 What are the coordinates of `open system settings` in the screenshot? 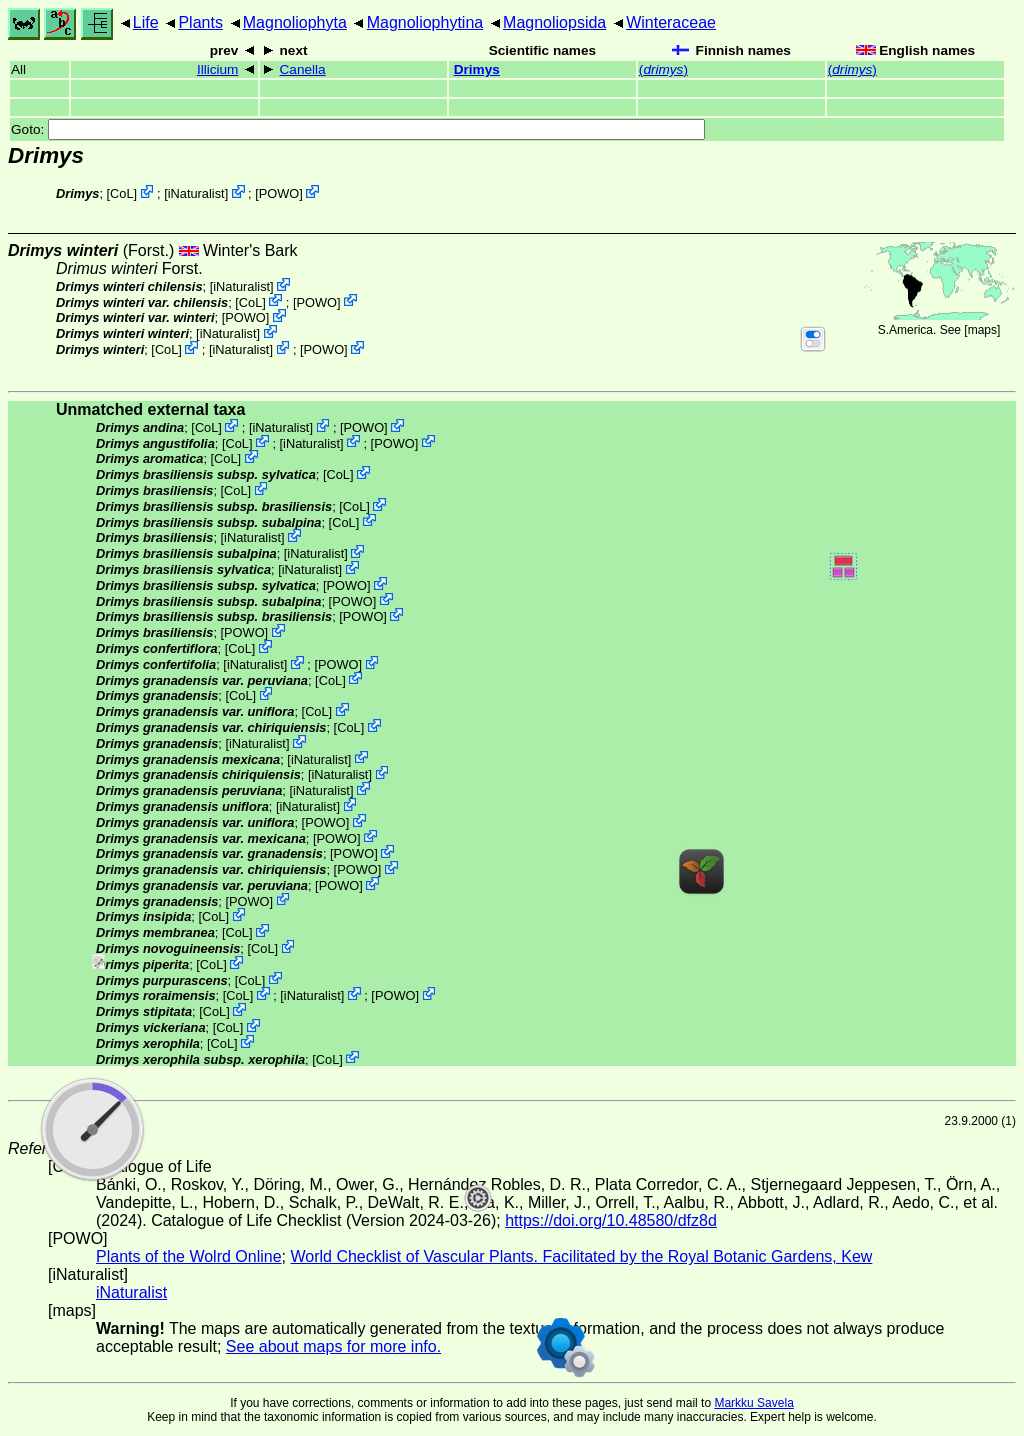 It's located at (566, 1348).